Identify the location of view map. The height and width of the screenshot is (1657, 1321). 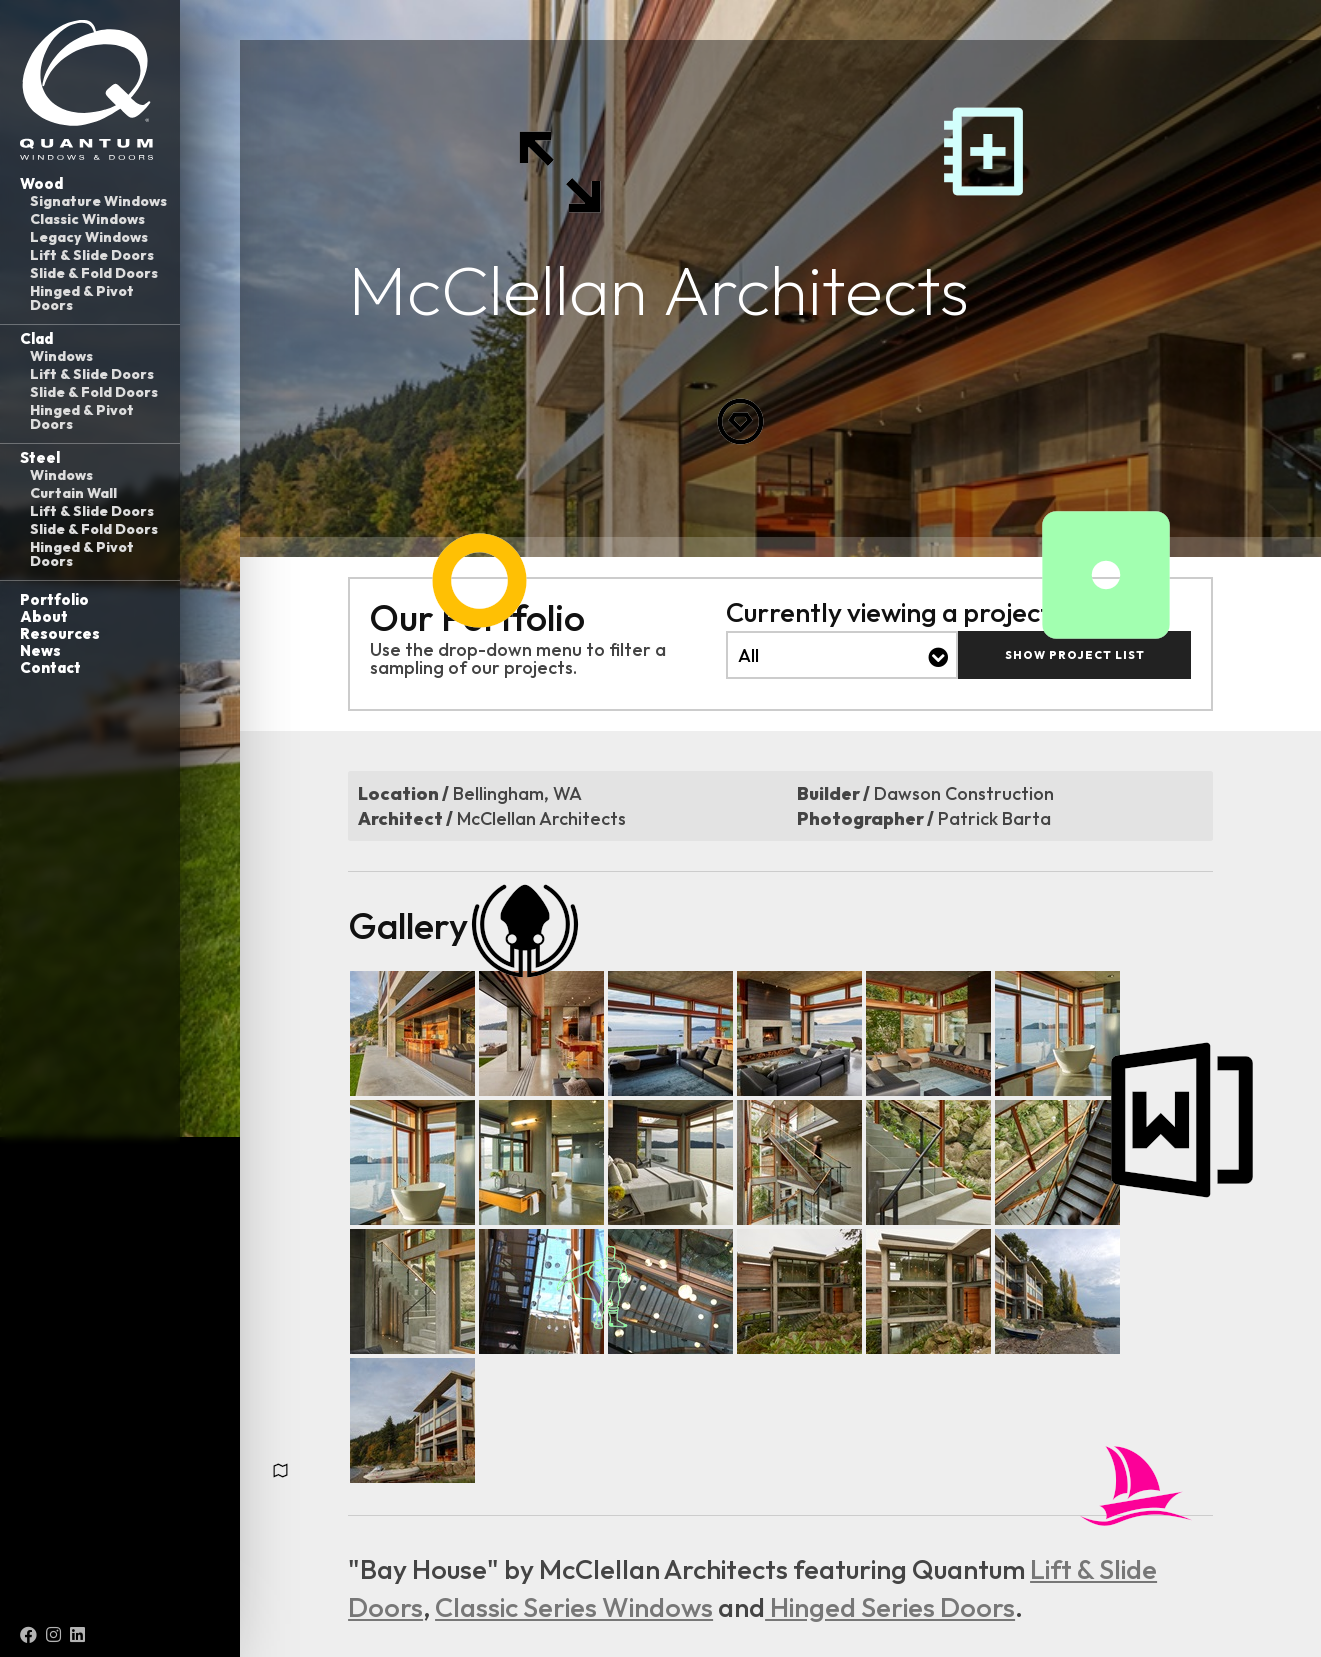
(280, 1470).